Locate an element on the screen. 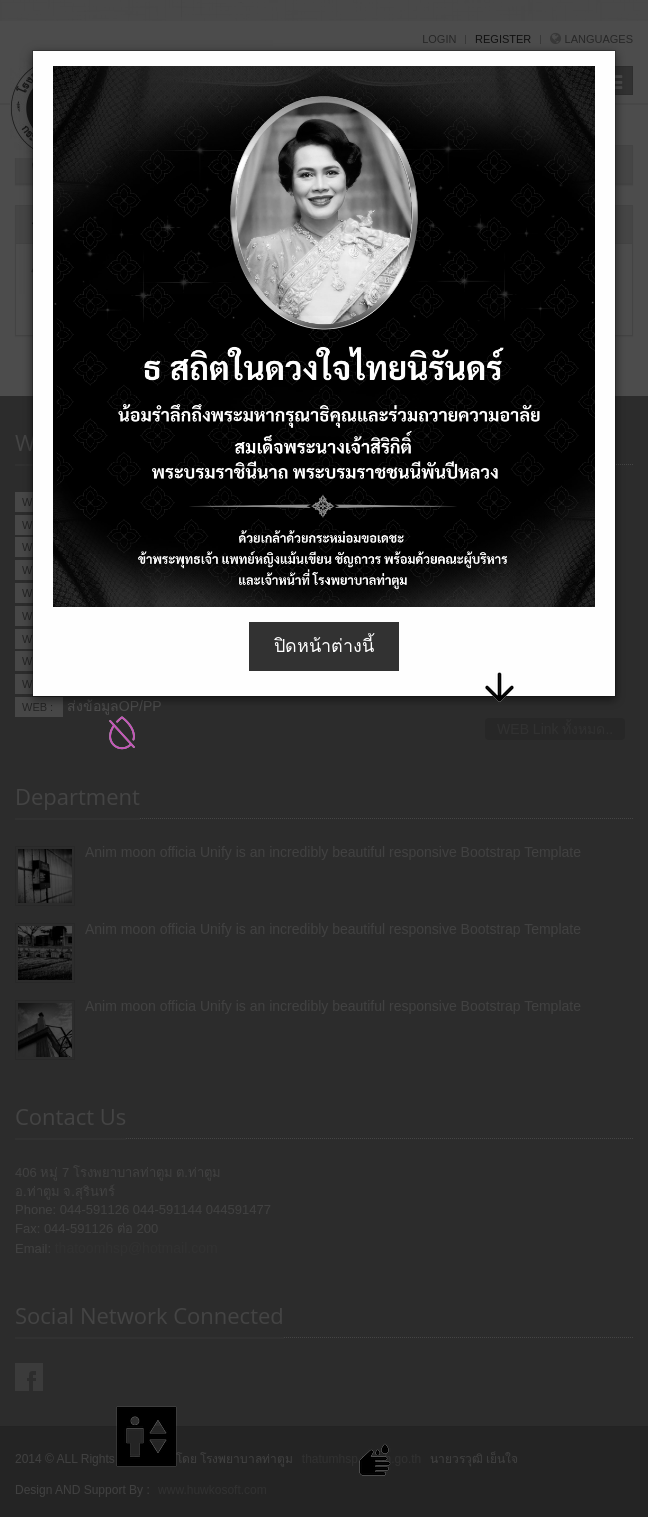 This screenshot has width=648, height=1517. wash your hands reminder is located at coordinates (375, 1459).